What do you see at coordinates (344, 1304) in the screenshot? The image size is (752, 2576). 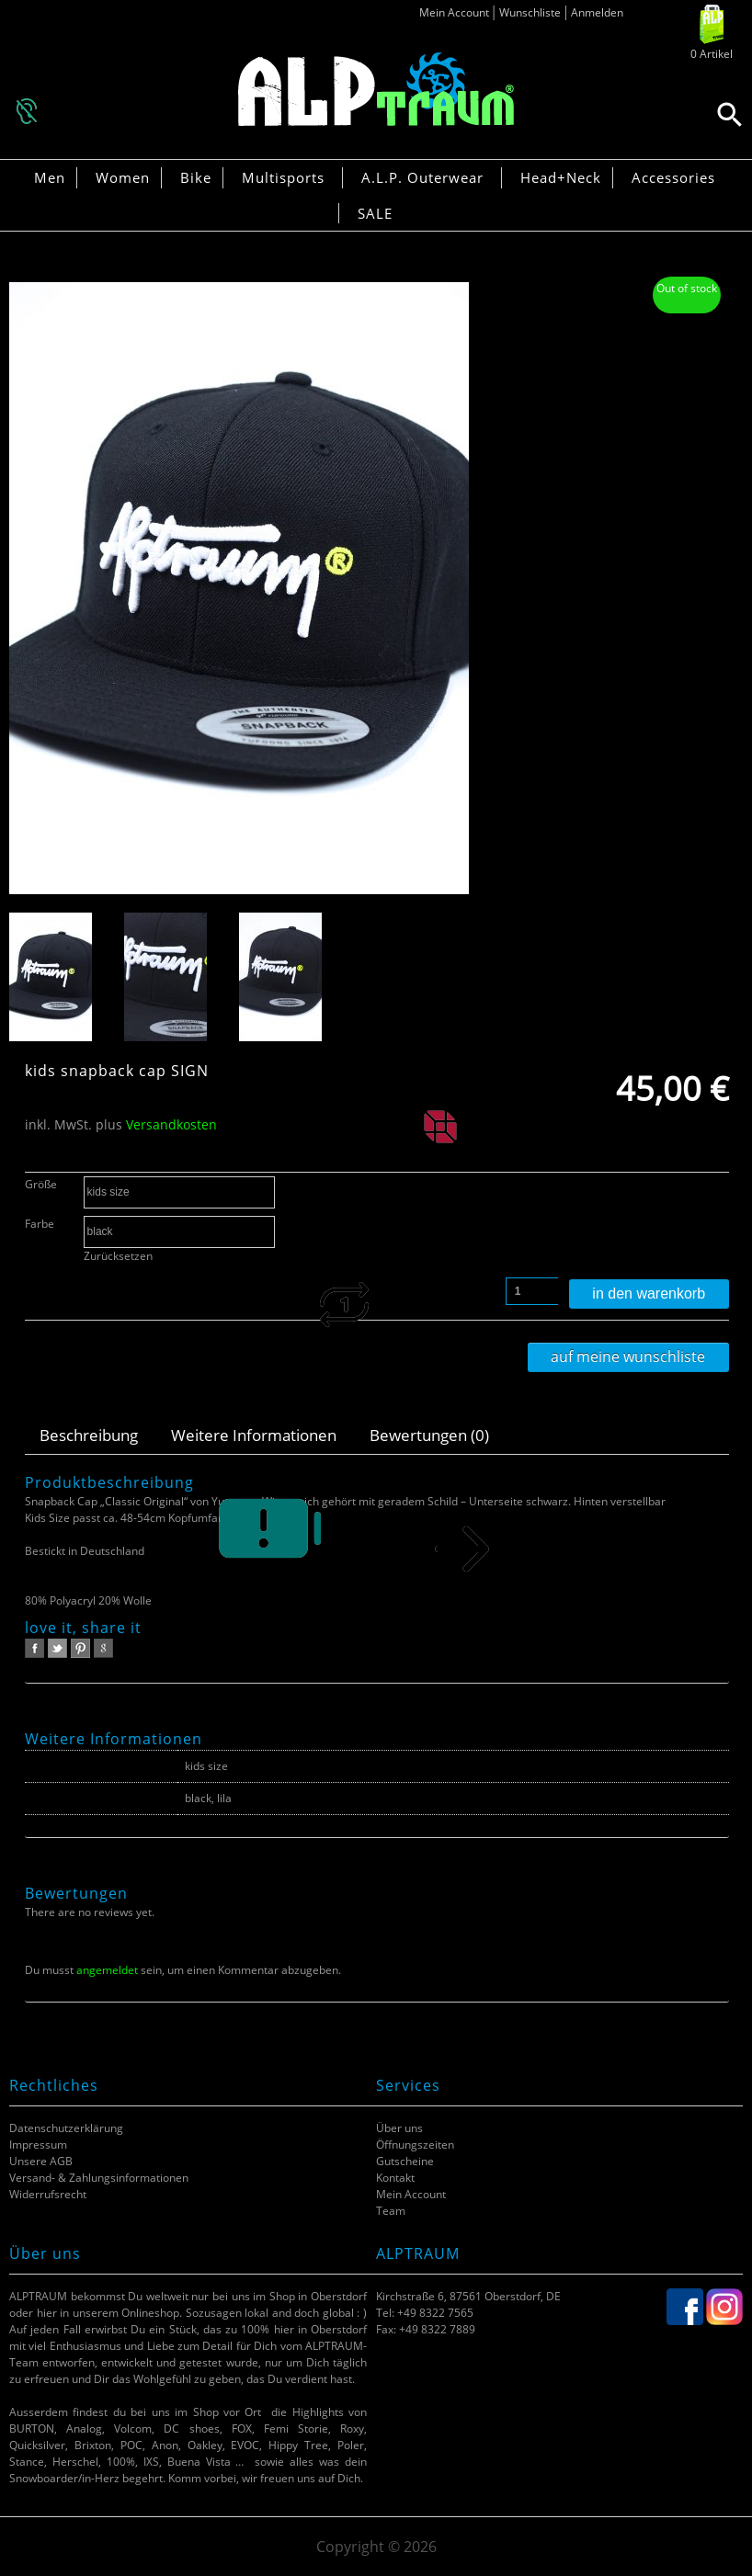 I see `repeat current track once` at bounding box center [344, 1304].